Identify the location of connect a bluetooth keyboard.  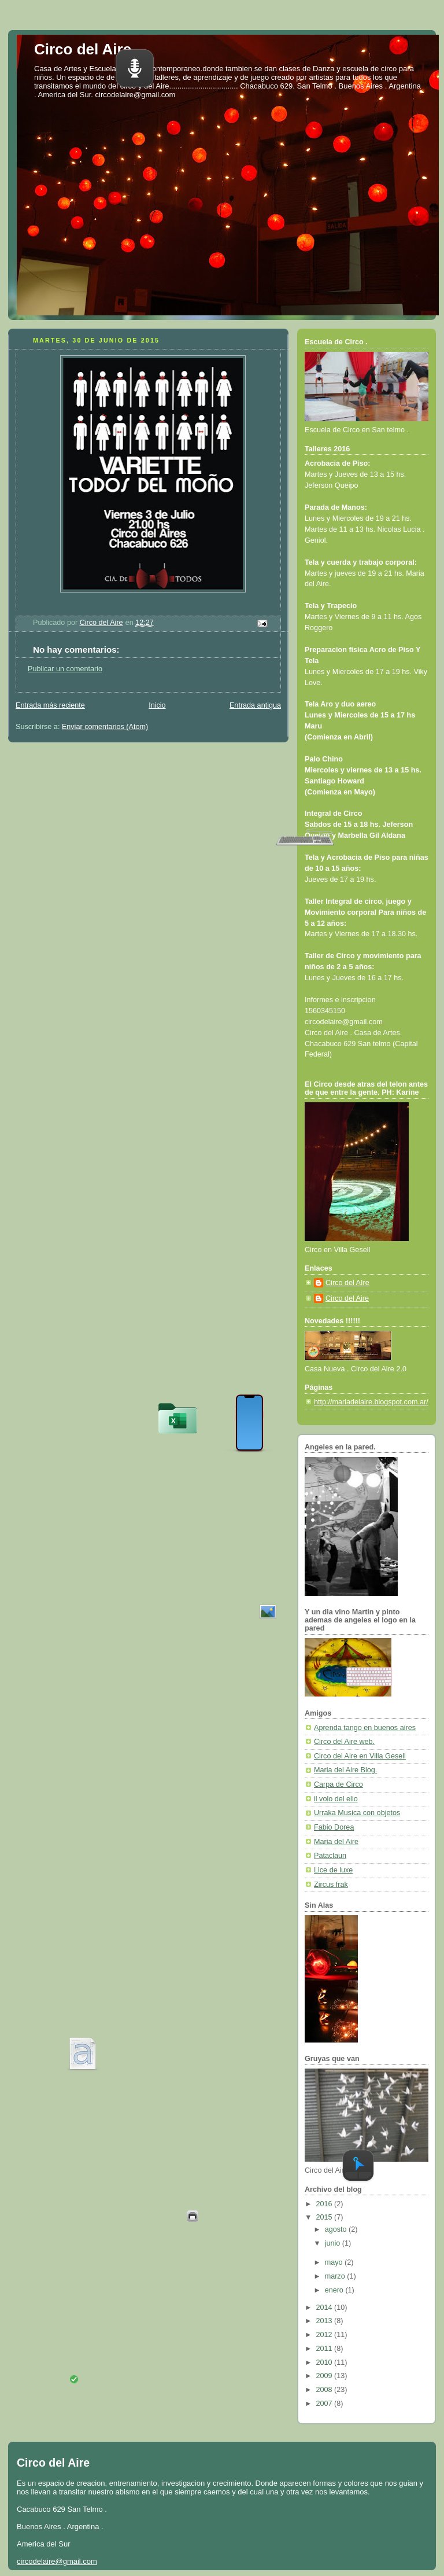
(369, 1676).